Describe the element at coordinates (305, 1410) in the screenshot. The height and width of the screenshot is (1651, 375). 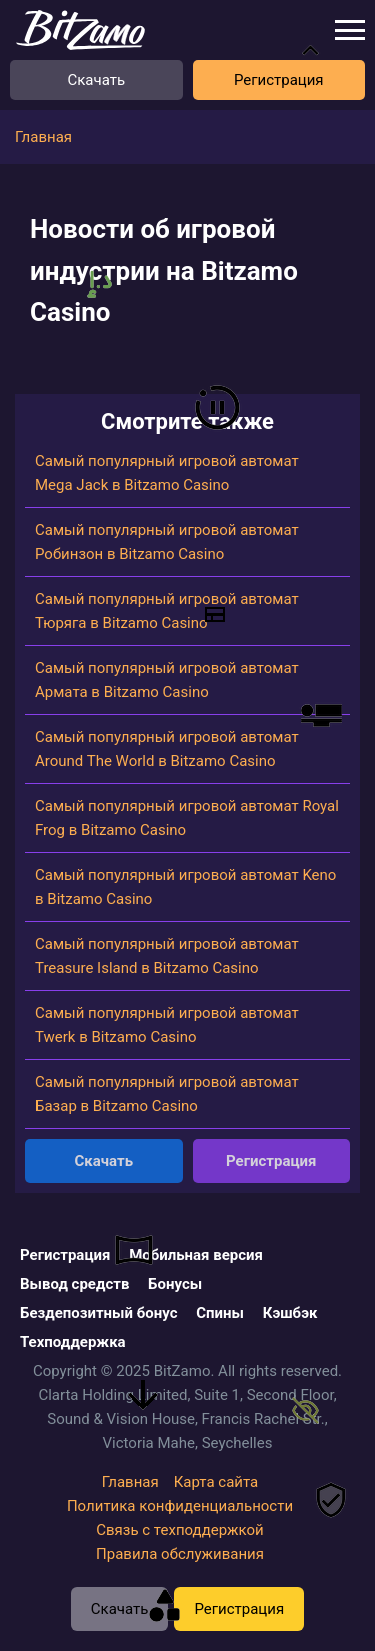
I see `hide password or sensitive content` at that location.